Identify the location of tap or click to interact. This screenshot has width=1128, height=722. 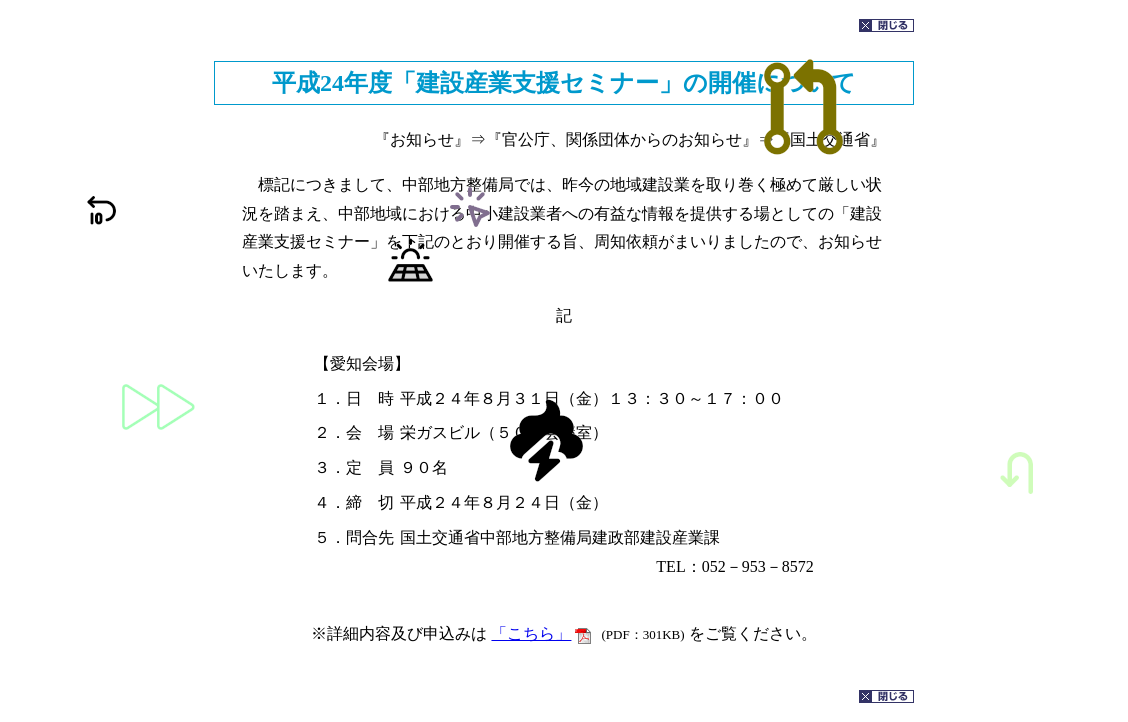
(470, 207).